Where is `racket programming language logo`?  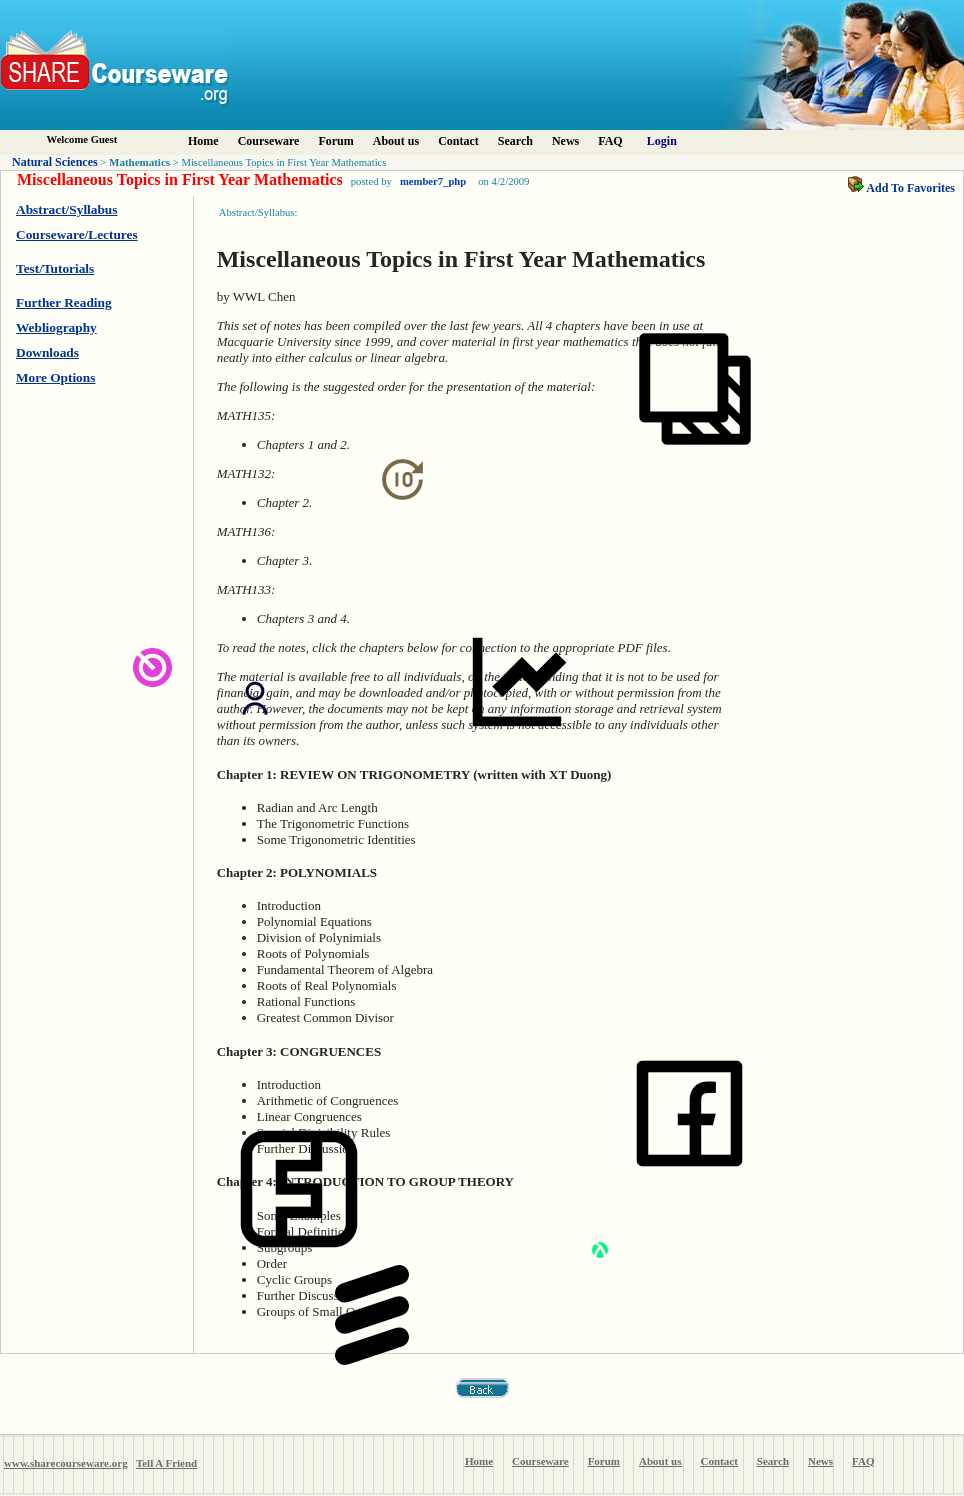 racket programming language logo is located at coordinates (600, 1250).